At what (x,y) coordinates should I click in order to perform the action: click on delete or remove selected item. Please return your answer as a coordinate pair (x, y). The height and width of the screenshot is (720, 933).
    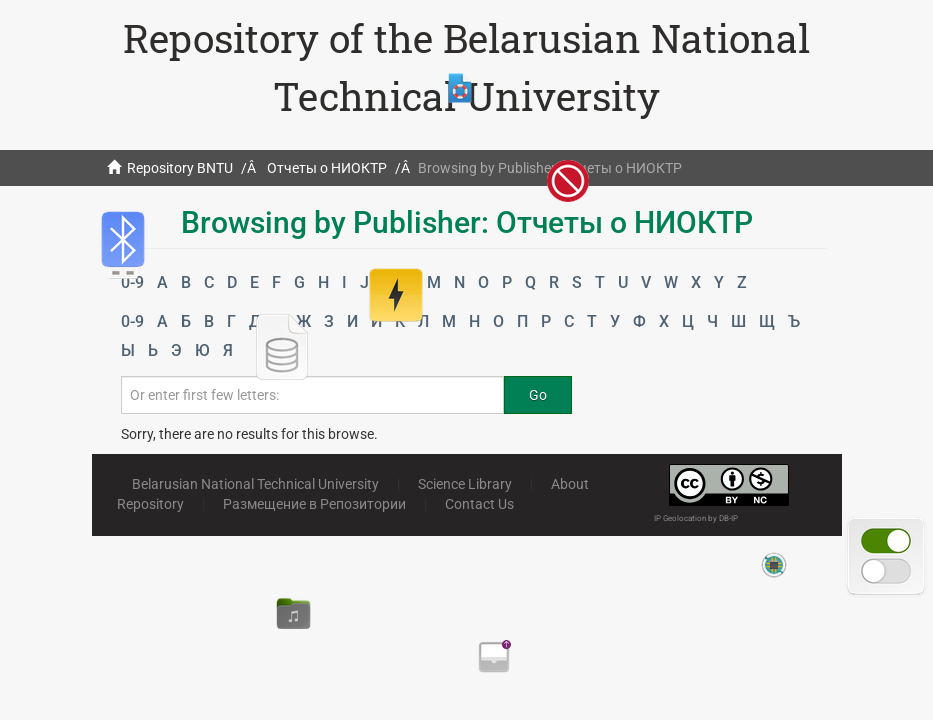
    Looking at the image, I should click on (568, 181).